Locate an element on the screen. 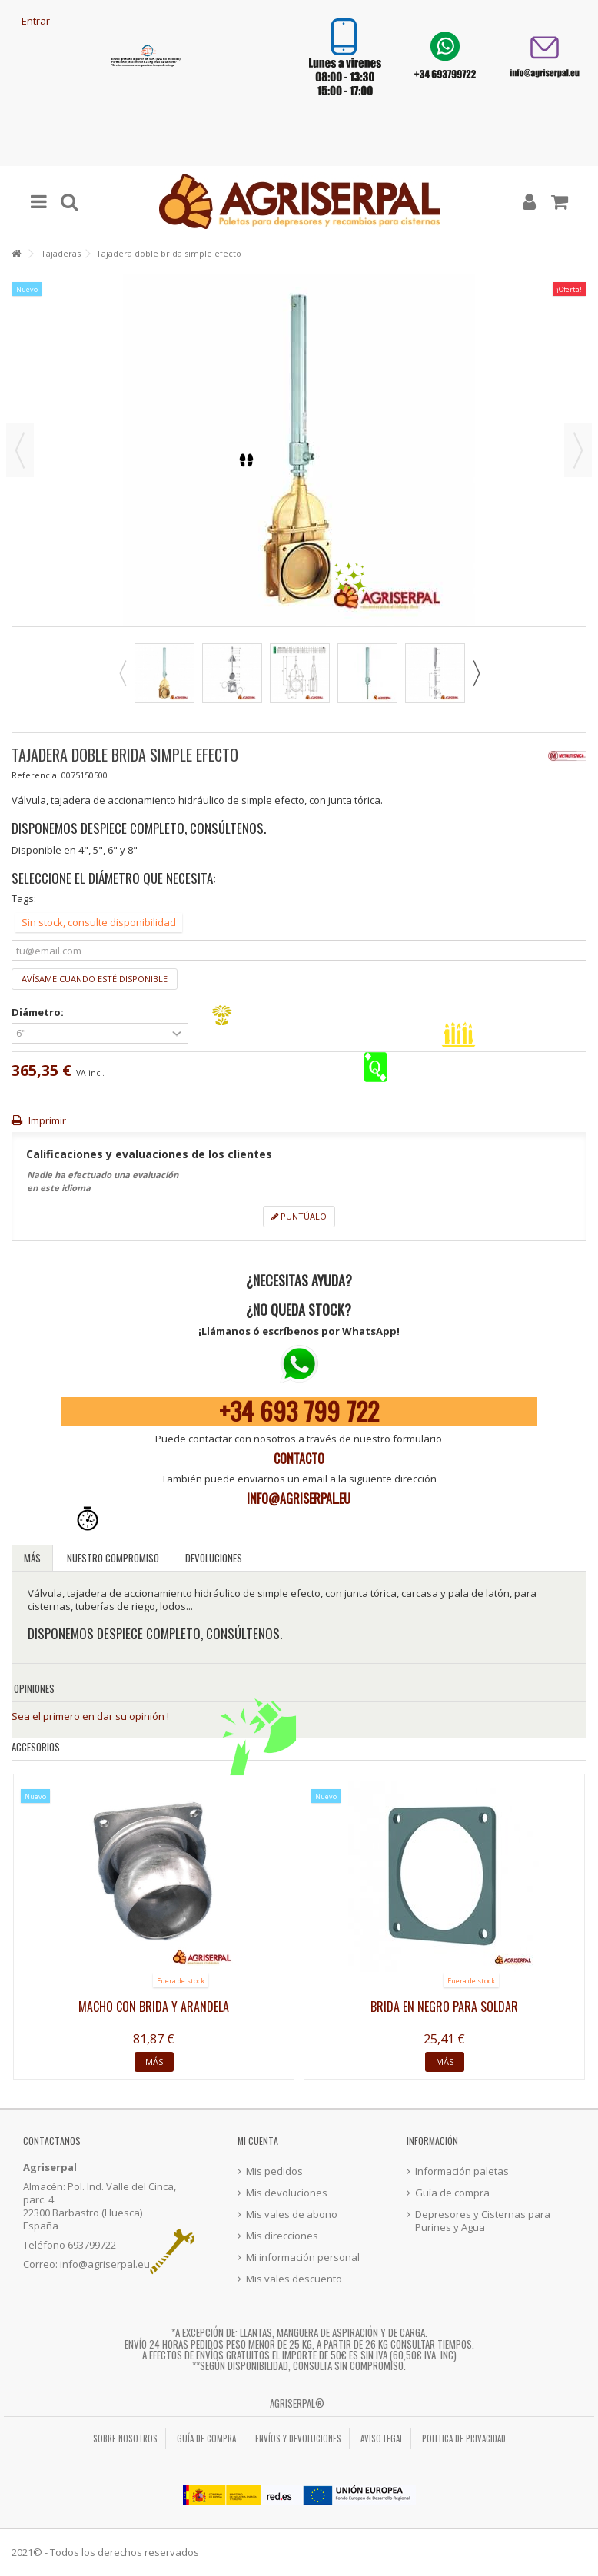  queen of diamonds playing card is located at coordinates (375, 1067).